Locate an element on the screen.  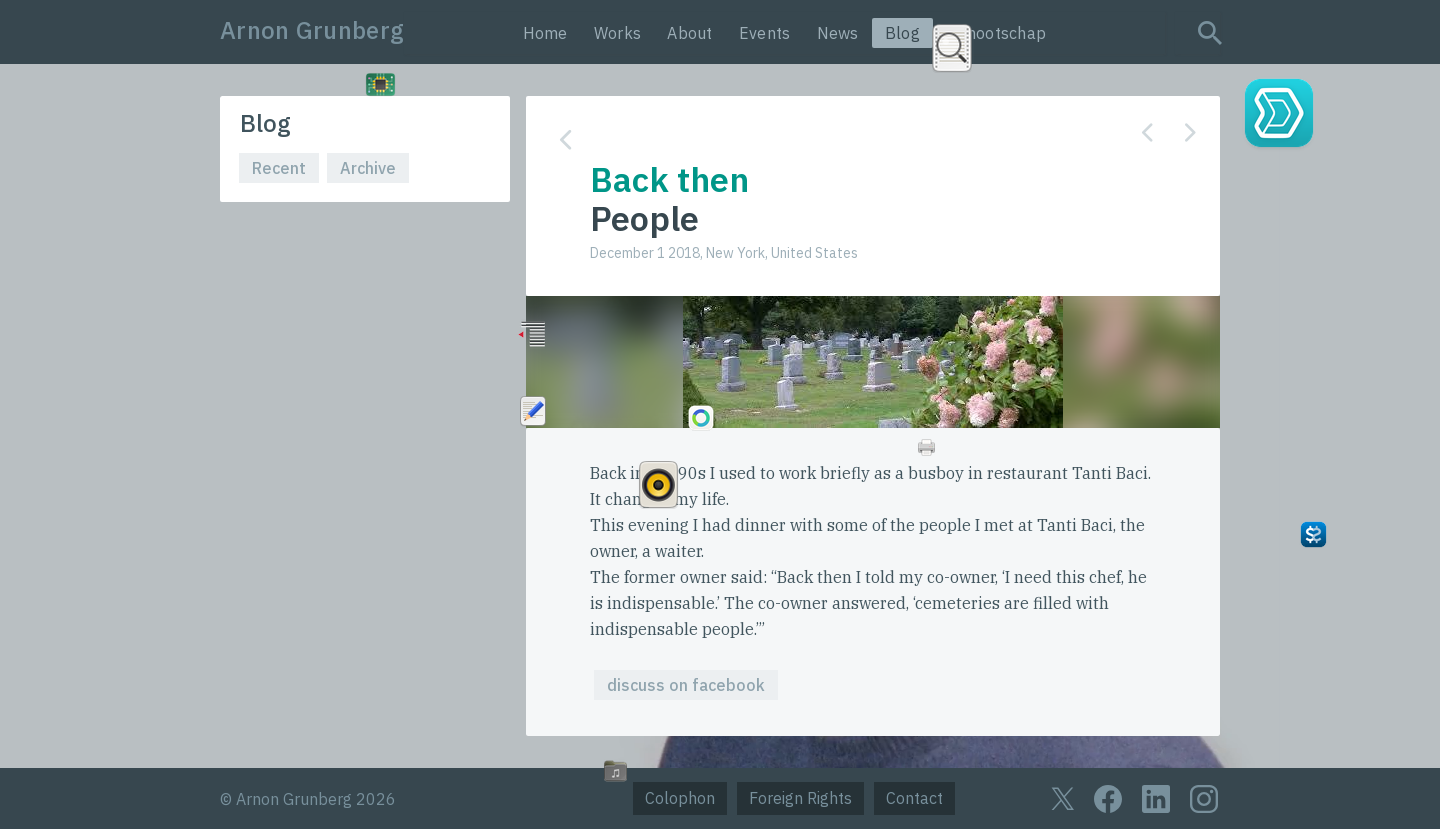
open synology drive cloud storage app is located at coordinates (1279, 113).